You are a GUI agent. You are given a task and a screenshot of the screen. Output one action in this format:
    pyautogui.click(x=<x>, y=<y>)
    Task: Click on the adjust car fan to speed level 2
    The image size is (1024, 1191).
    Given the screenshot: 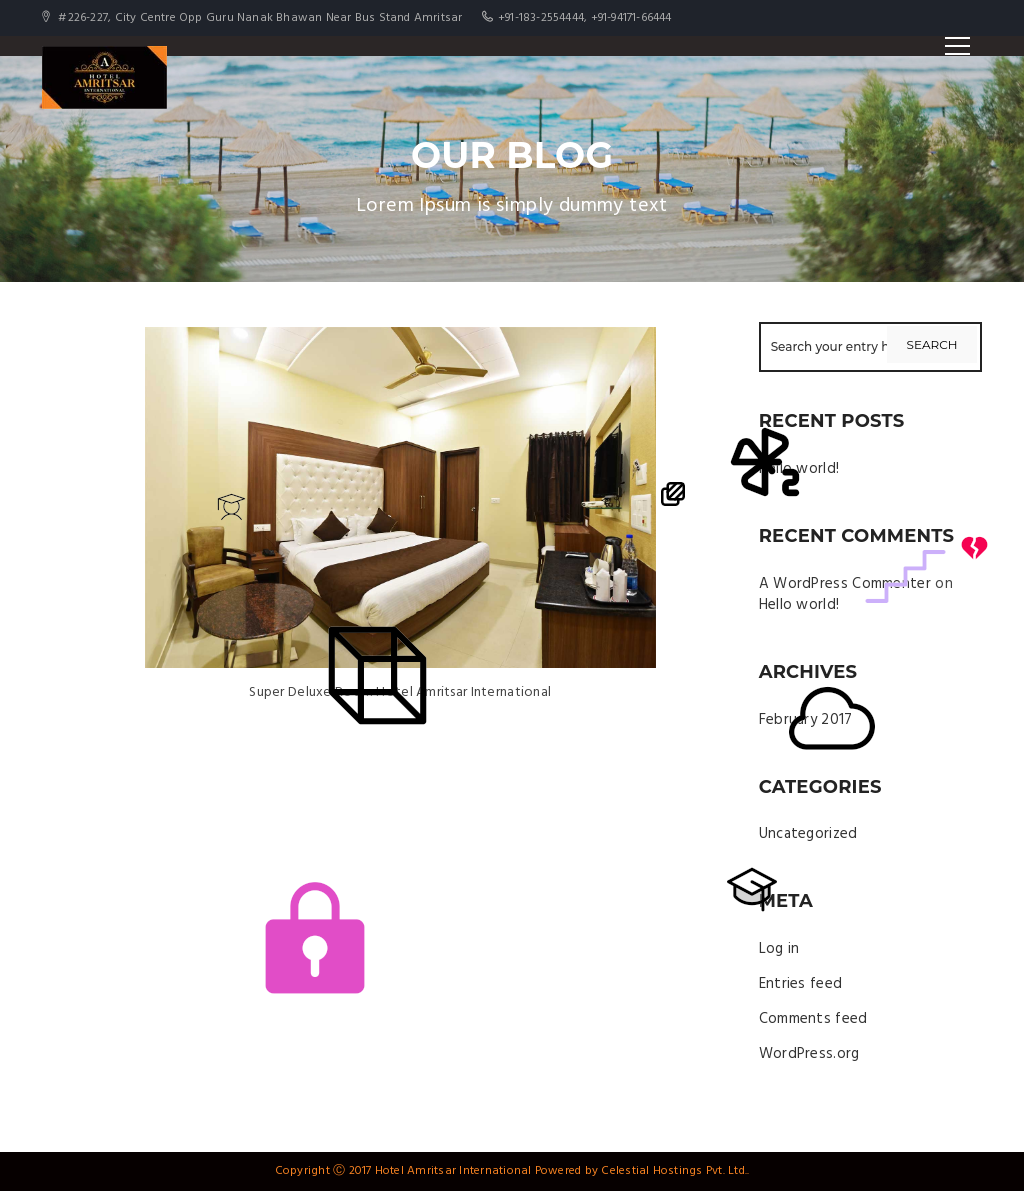 What is the action you would take?
    pyautogui.click(x=765, y=462)
    